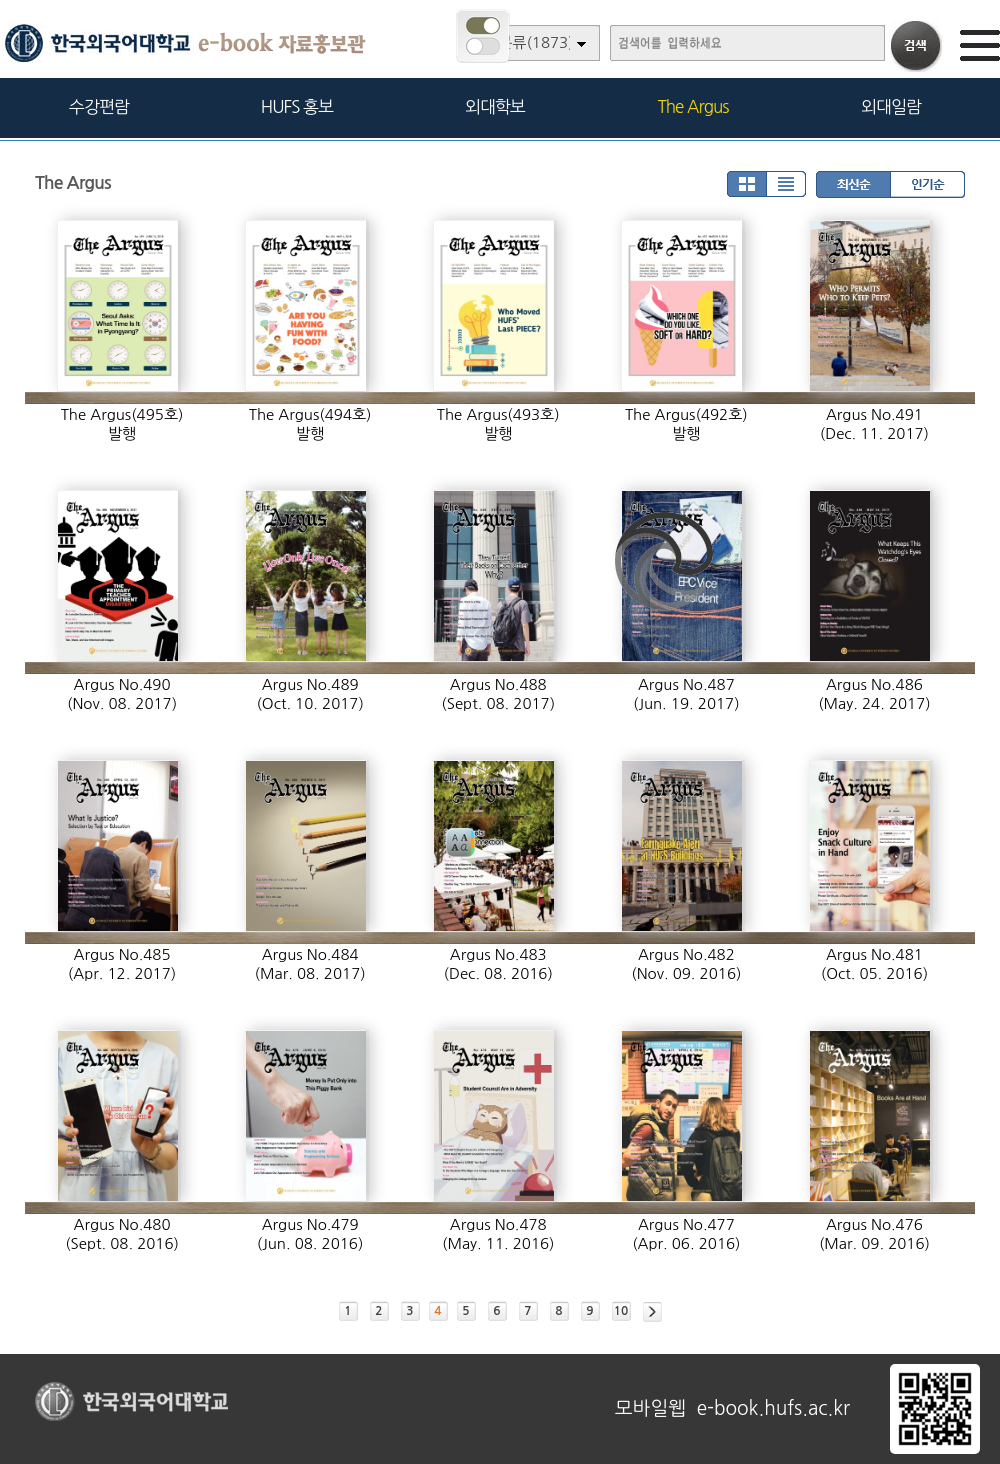 The width and height of the screenshot is (1000, 1464). I want to click on open microsoft edge browser, so click(664, 561).